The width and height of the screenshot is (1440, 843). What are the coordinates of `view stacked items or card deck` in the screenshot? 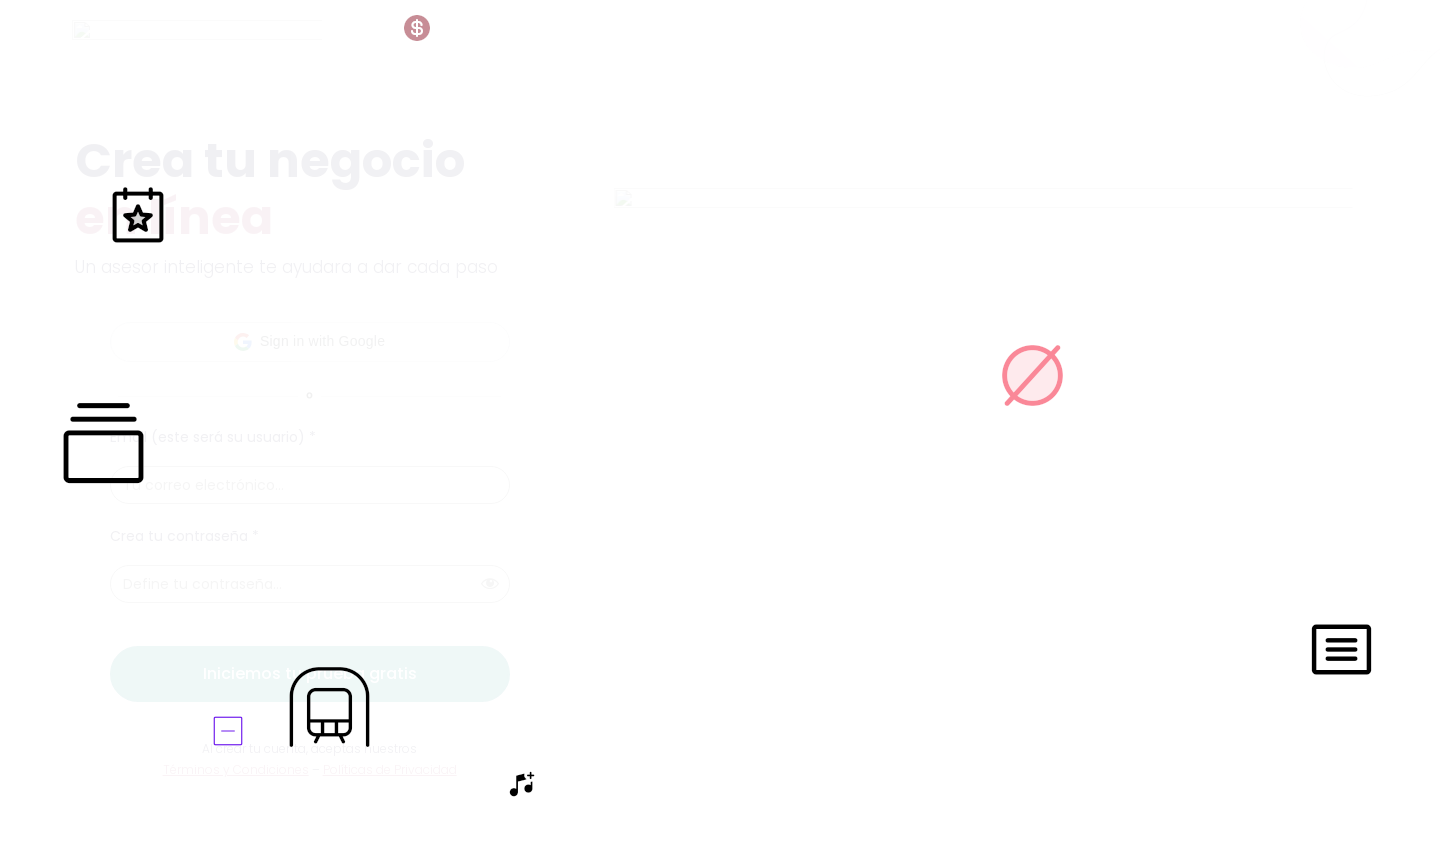 It's located at (103, 446).